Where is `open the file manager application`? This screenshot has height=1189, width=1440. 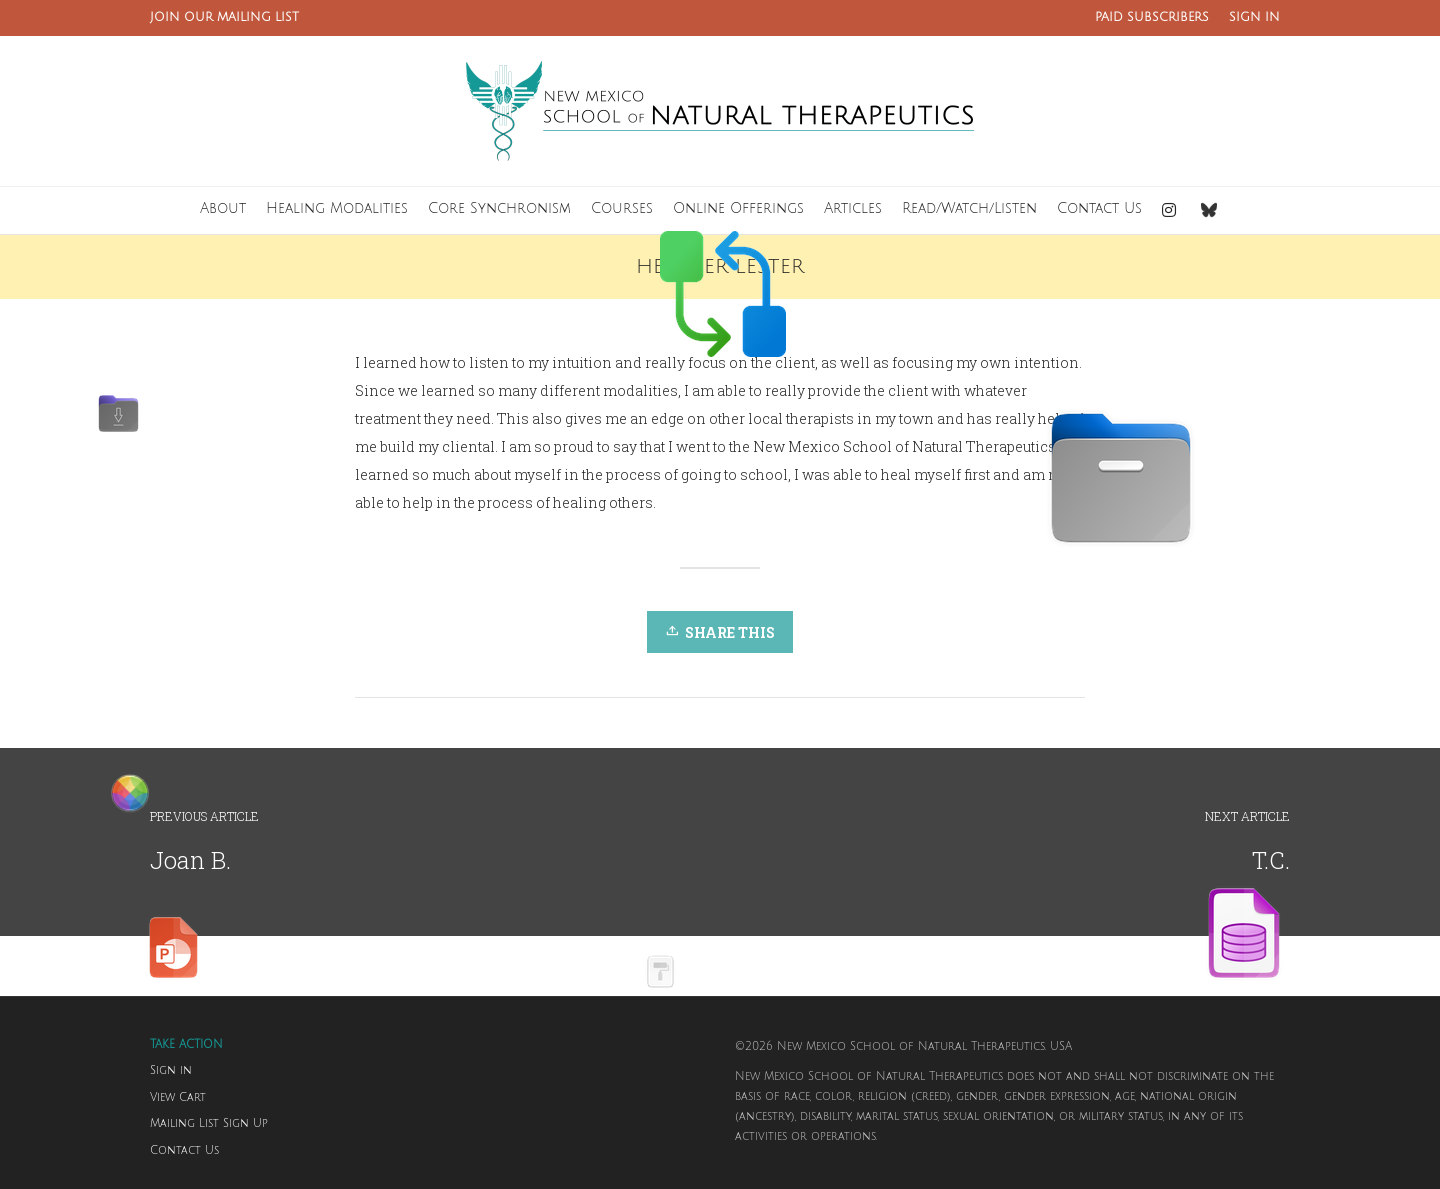
open the file manager application is located at coordinates (1121, 478).